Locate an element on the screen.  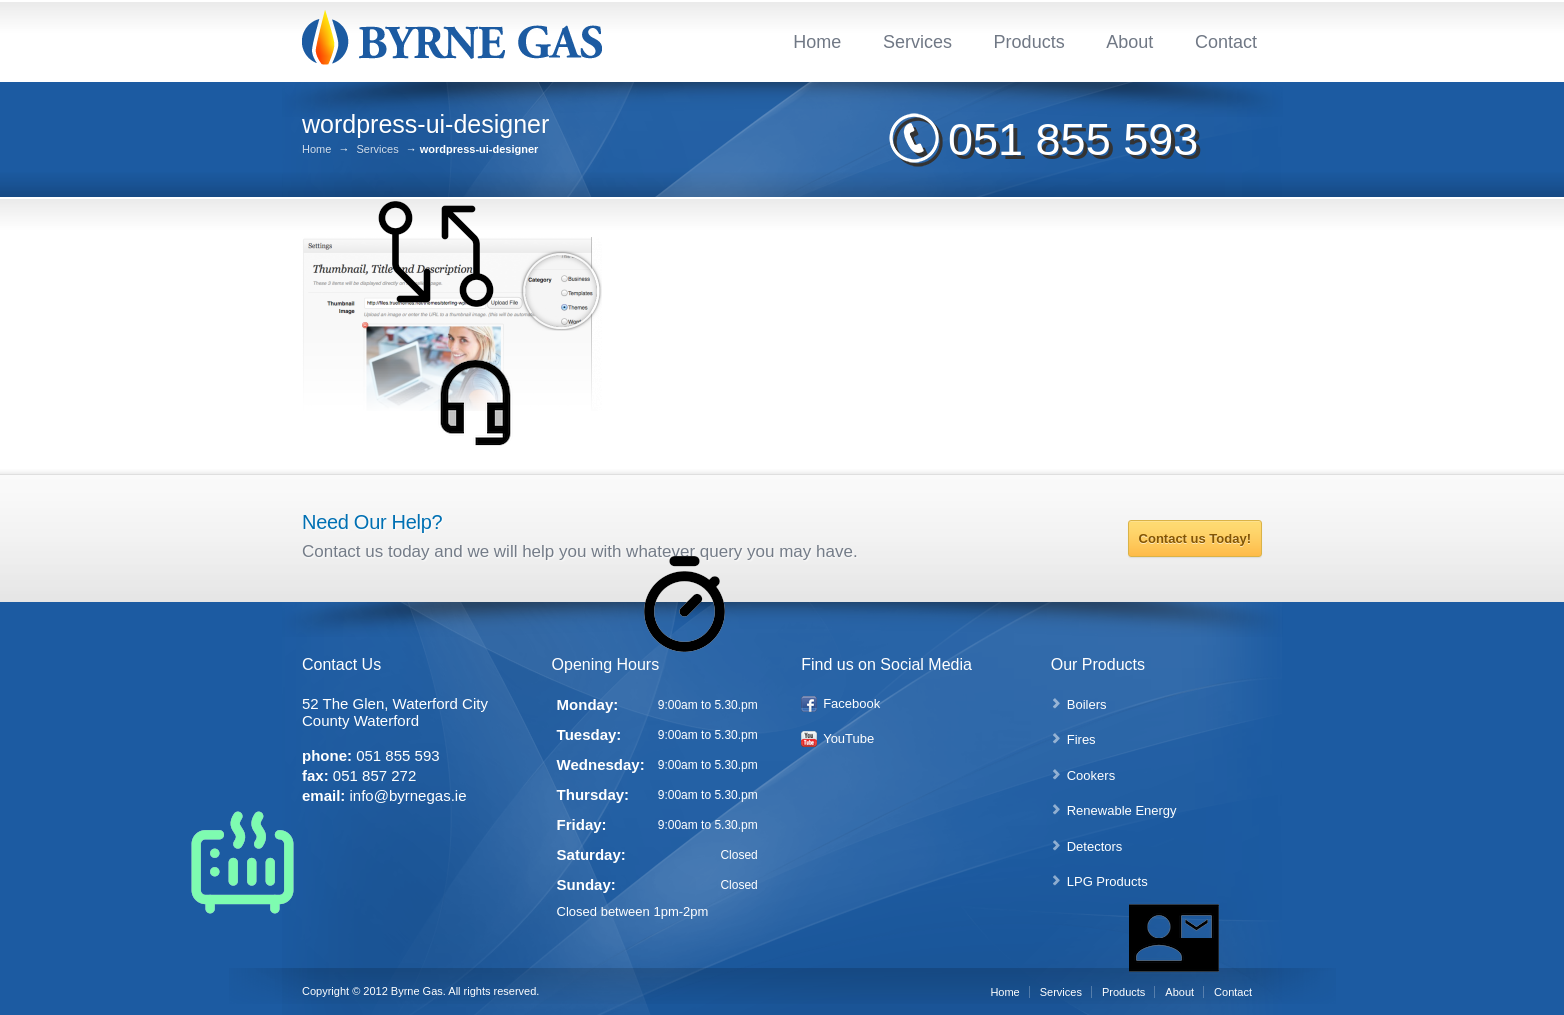
contact customer support is located at coordinates (475, 402).